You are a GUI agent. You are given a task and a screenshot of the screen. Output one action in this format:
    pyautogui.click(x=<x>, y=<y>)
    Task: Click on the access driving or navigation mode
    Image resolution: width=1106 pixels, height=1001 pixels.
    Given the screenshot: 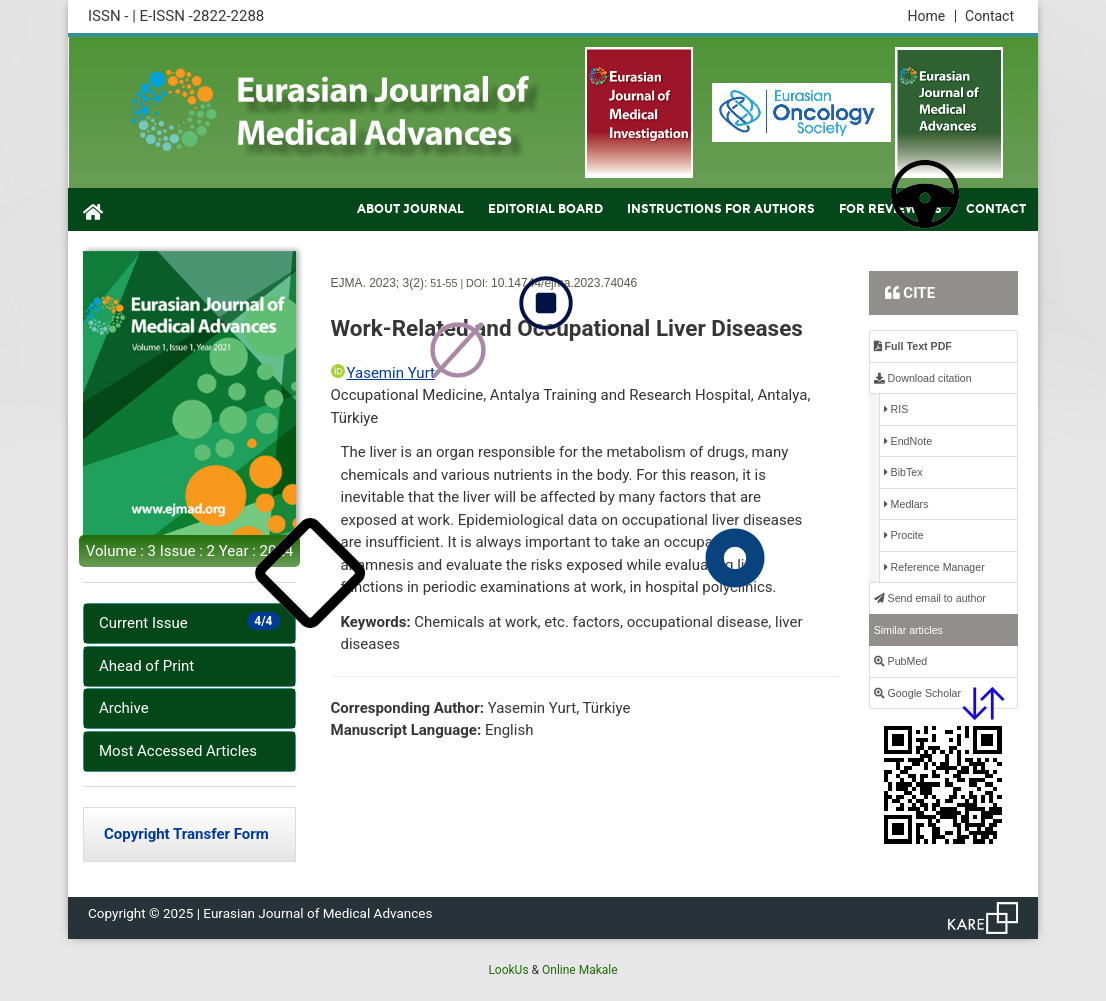 What is the action you would take?
    pyautogui.click(x=925, y=194)
    